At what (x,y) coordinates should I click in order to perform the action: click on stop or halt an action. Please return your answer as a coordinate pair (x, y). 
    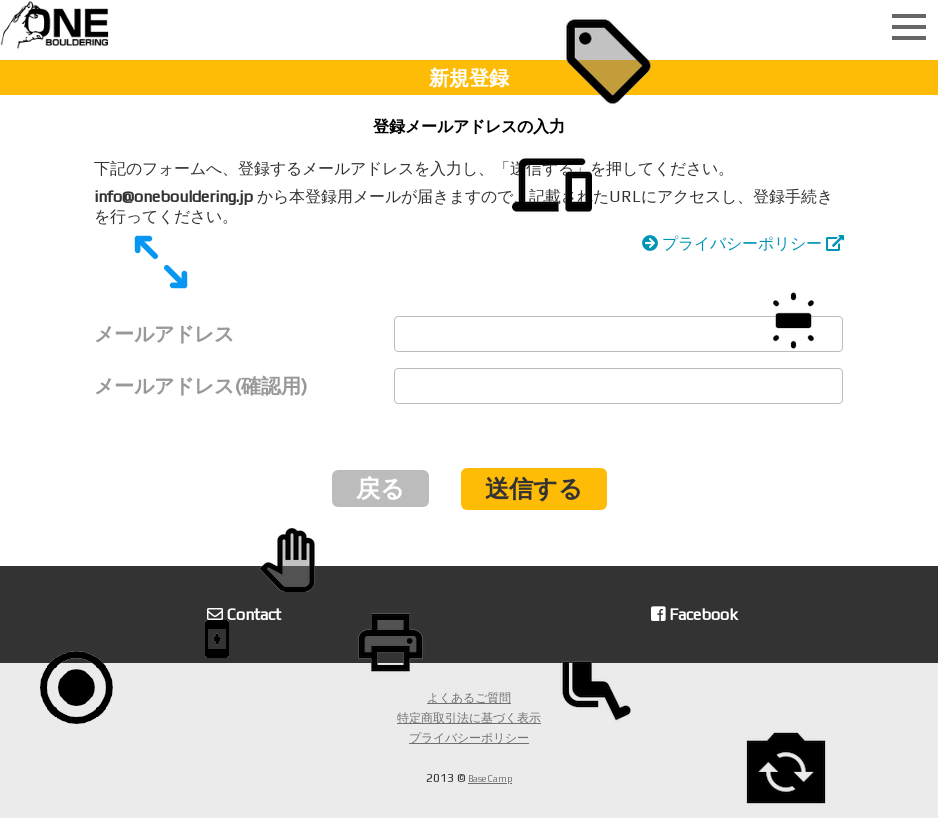
    Looking at the image, I should click on (288, 560).